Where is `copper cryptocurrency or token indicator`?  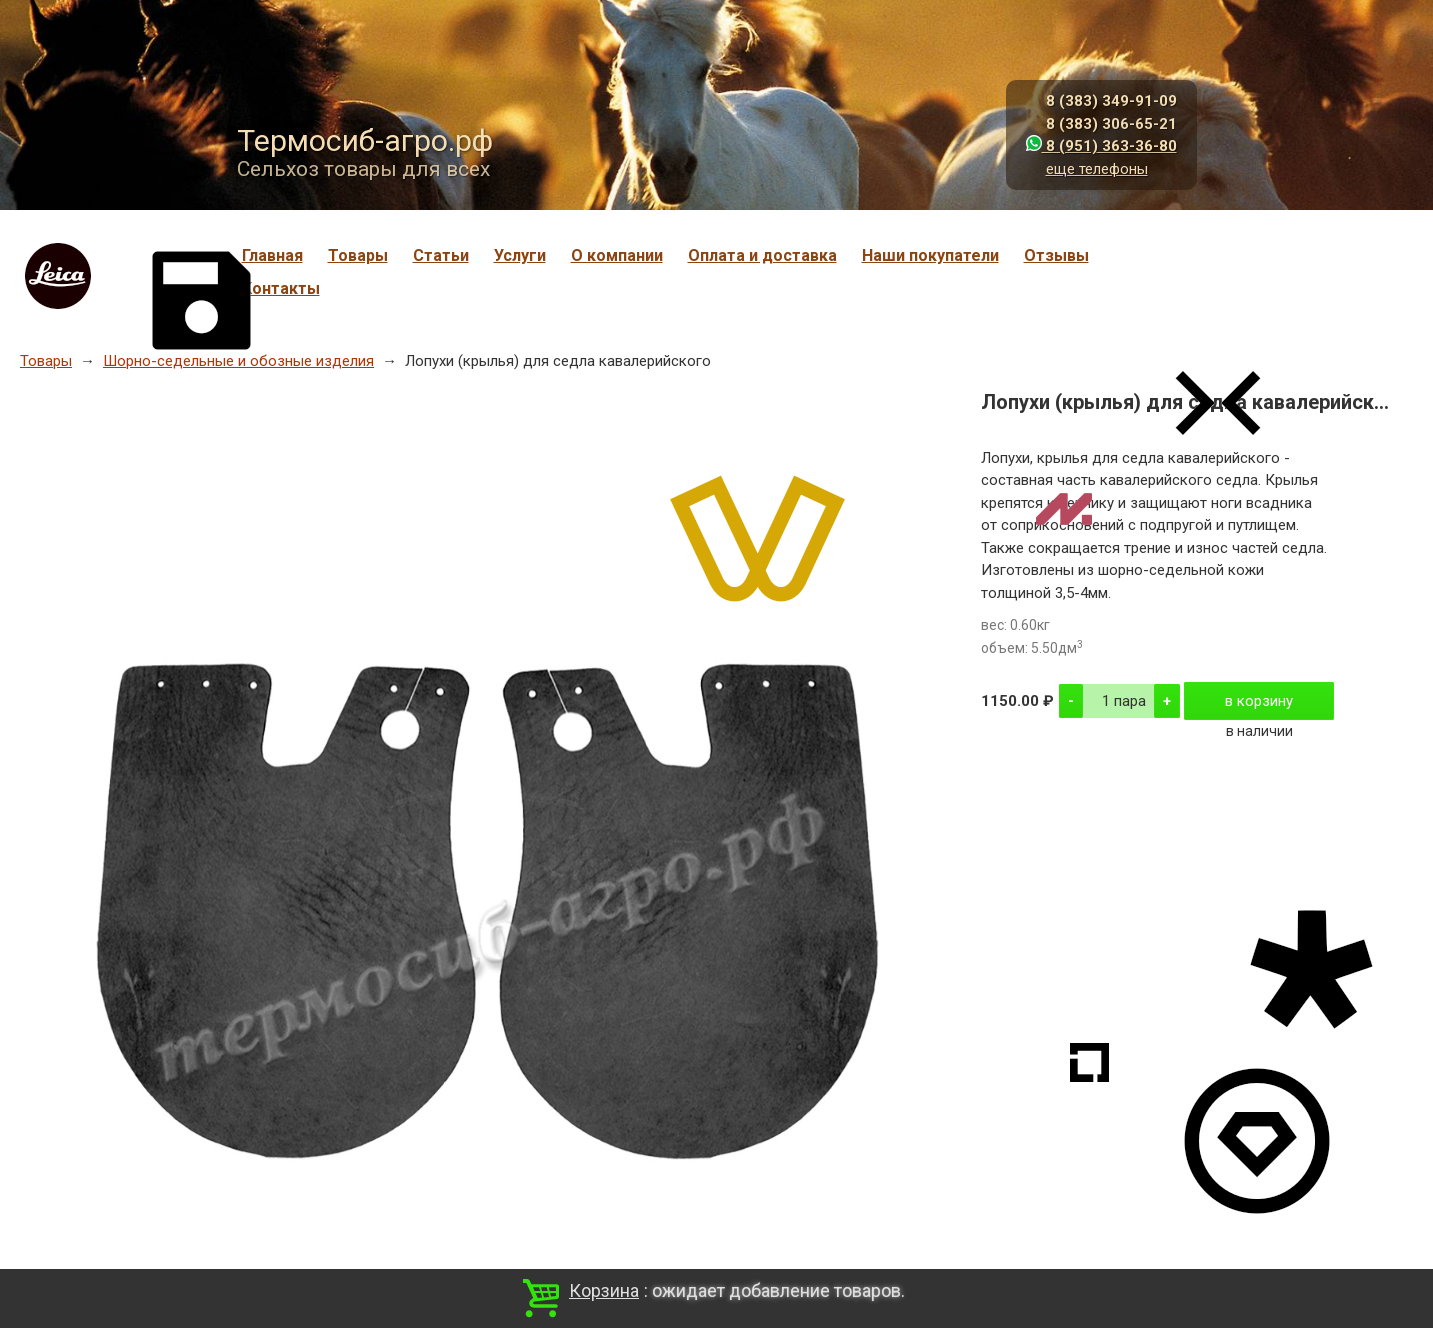 copper cryptocurrency or token indicator is located at coordinates (1257, 1141).